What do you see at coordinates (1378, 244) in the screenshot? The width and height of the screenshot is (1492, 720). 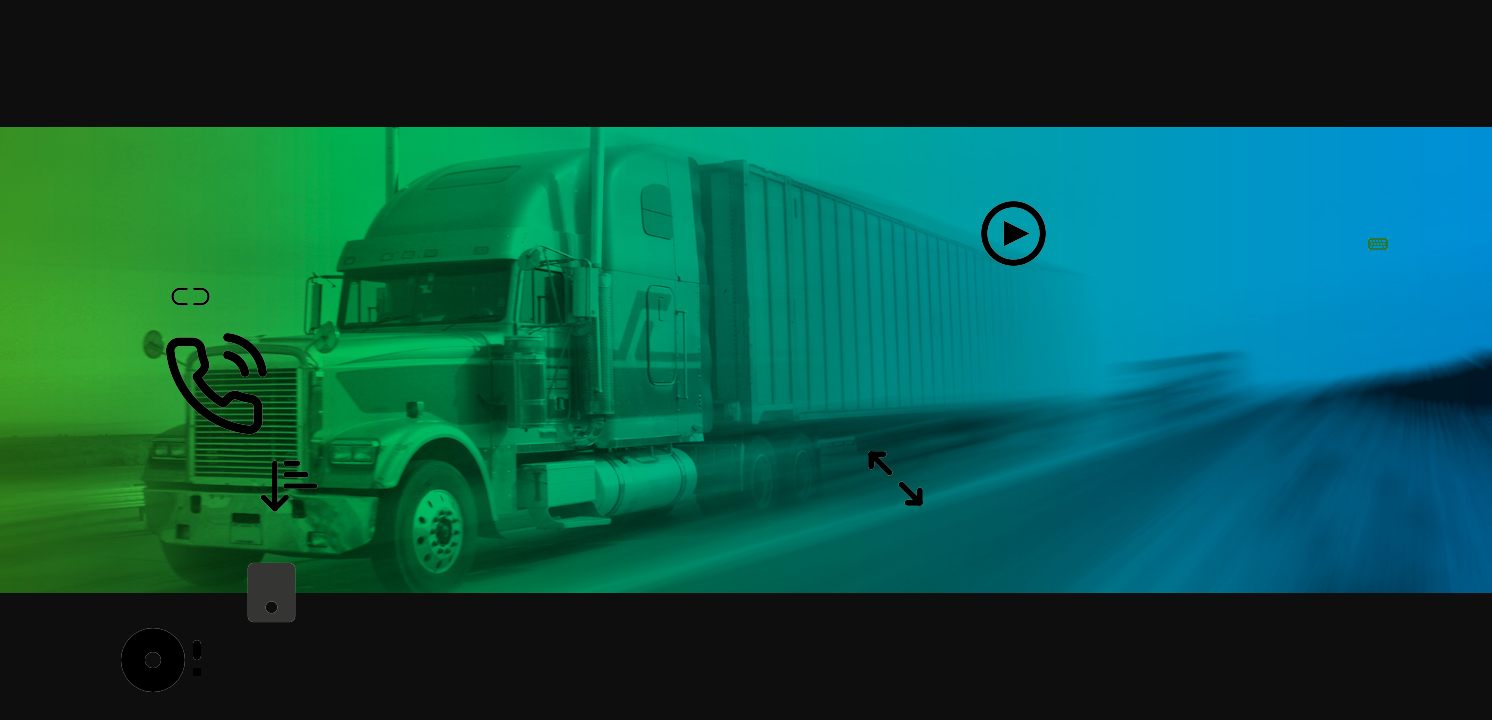 I see `open the on-screen keyboard` at bounding box center [1378, 244].